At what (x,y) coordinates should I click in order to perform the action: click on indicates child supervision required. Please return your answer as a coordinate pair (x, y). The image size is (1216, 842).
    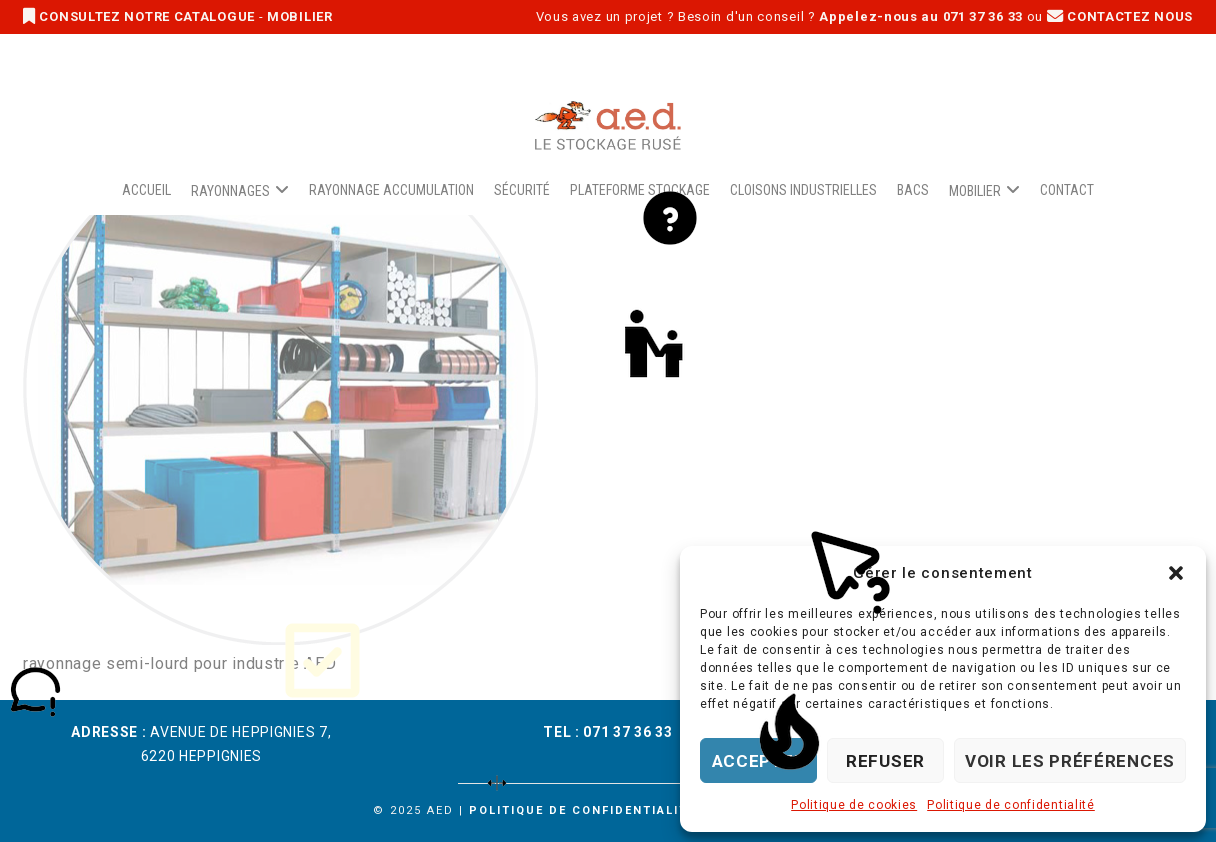
    Looking at the image, I should click on (655, 343).